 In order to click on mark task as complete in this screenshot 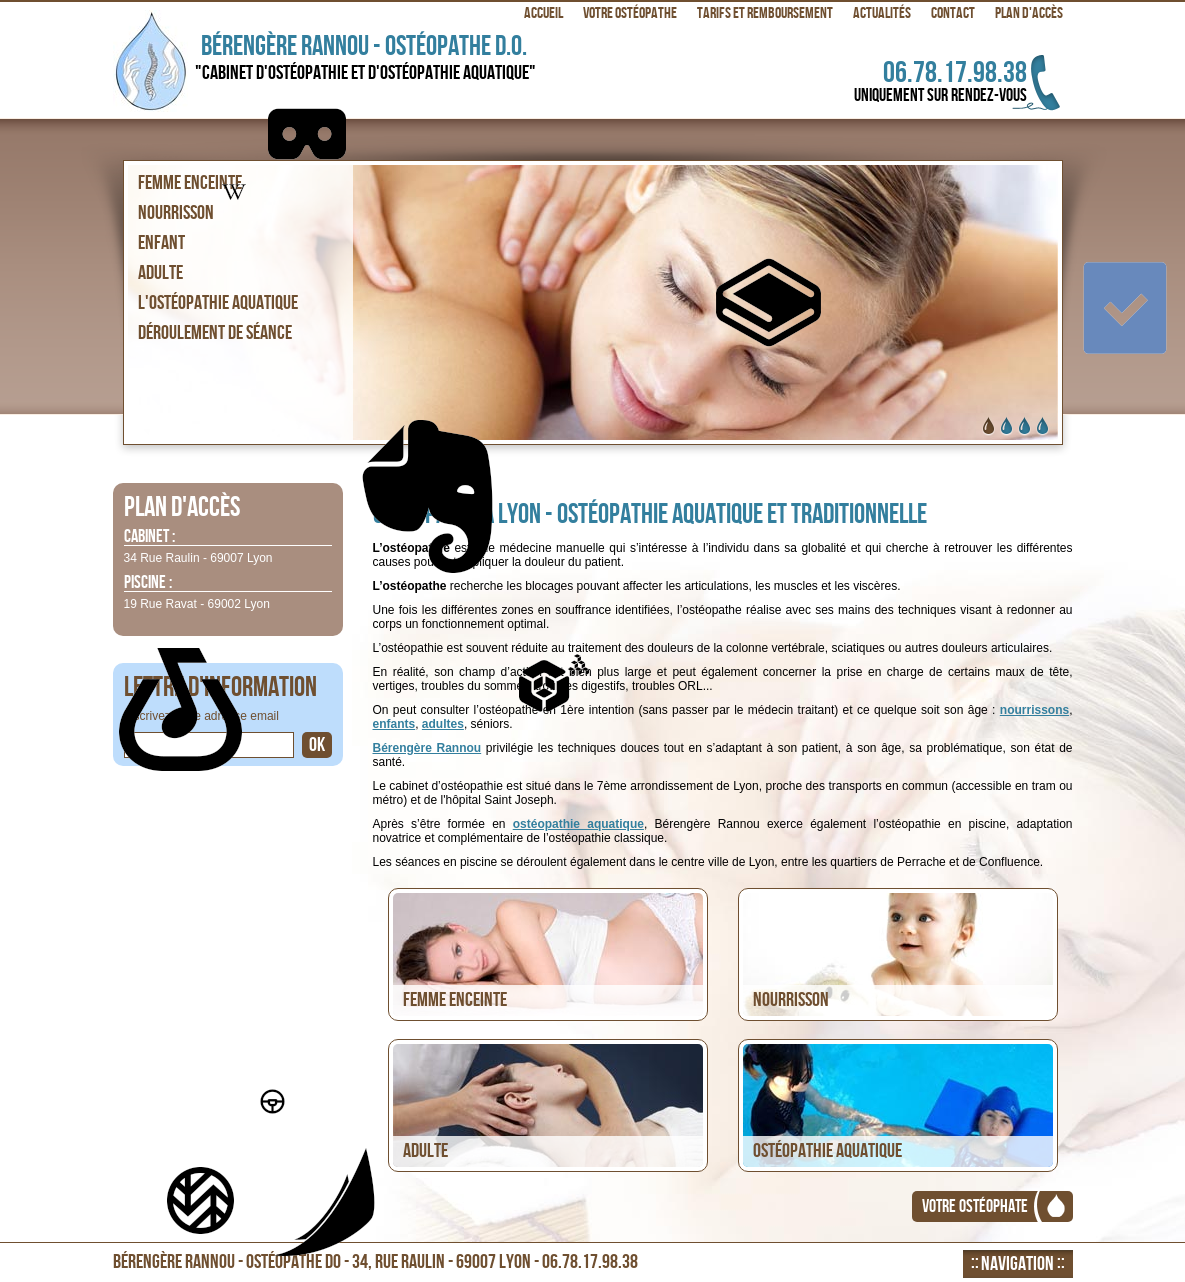, I will do `click(1125, 308)`.